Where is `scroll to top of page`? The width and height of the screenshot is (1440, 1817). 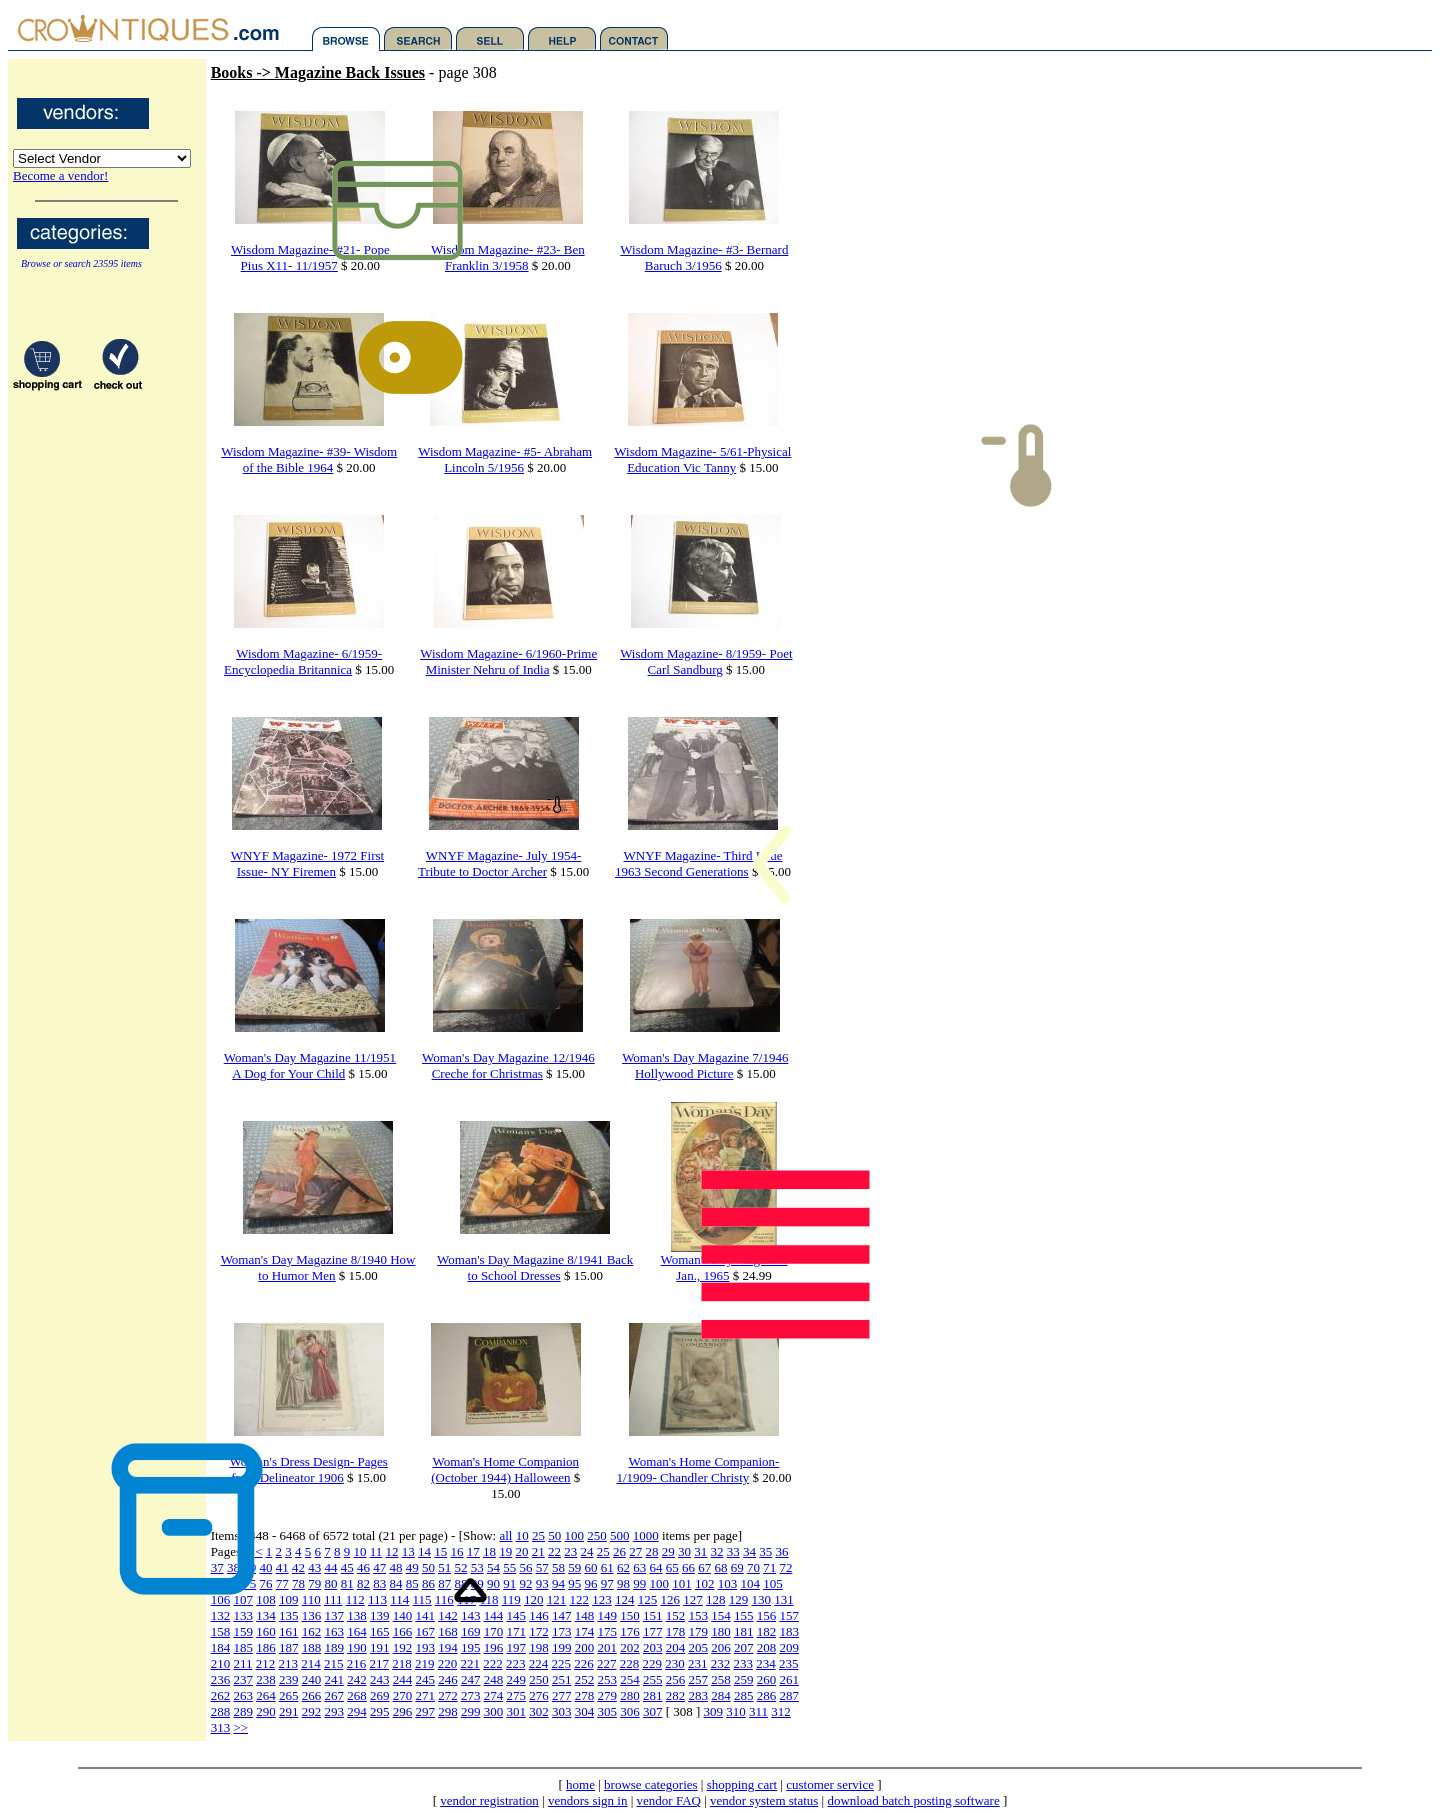
scroll to top of page is located at coordinates (470, 1591).